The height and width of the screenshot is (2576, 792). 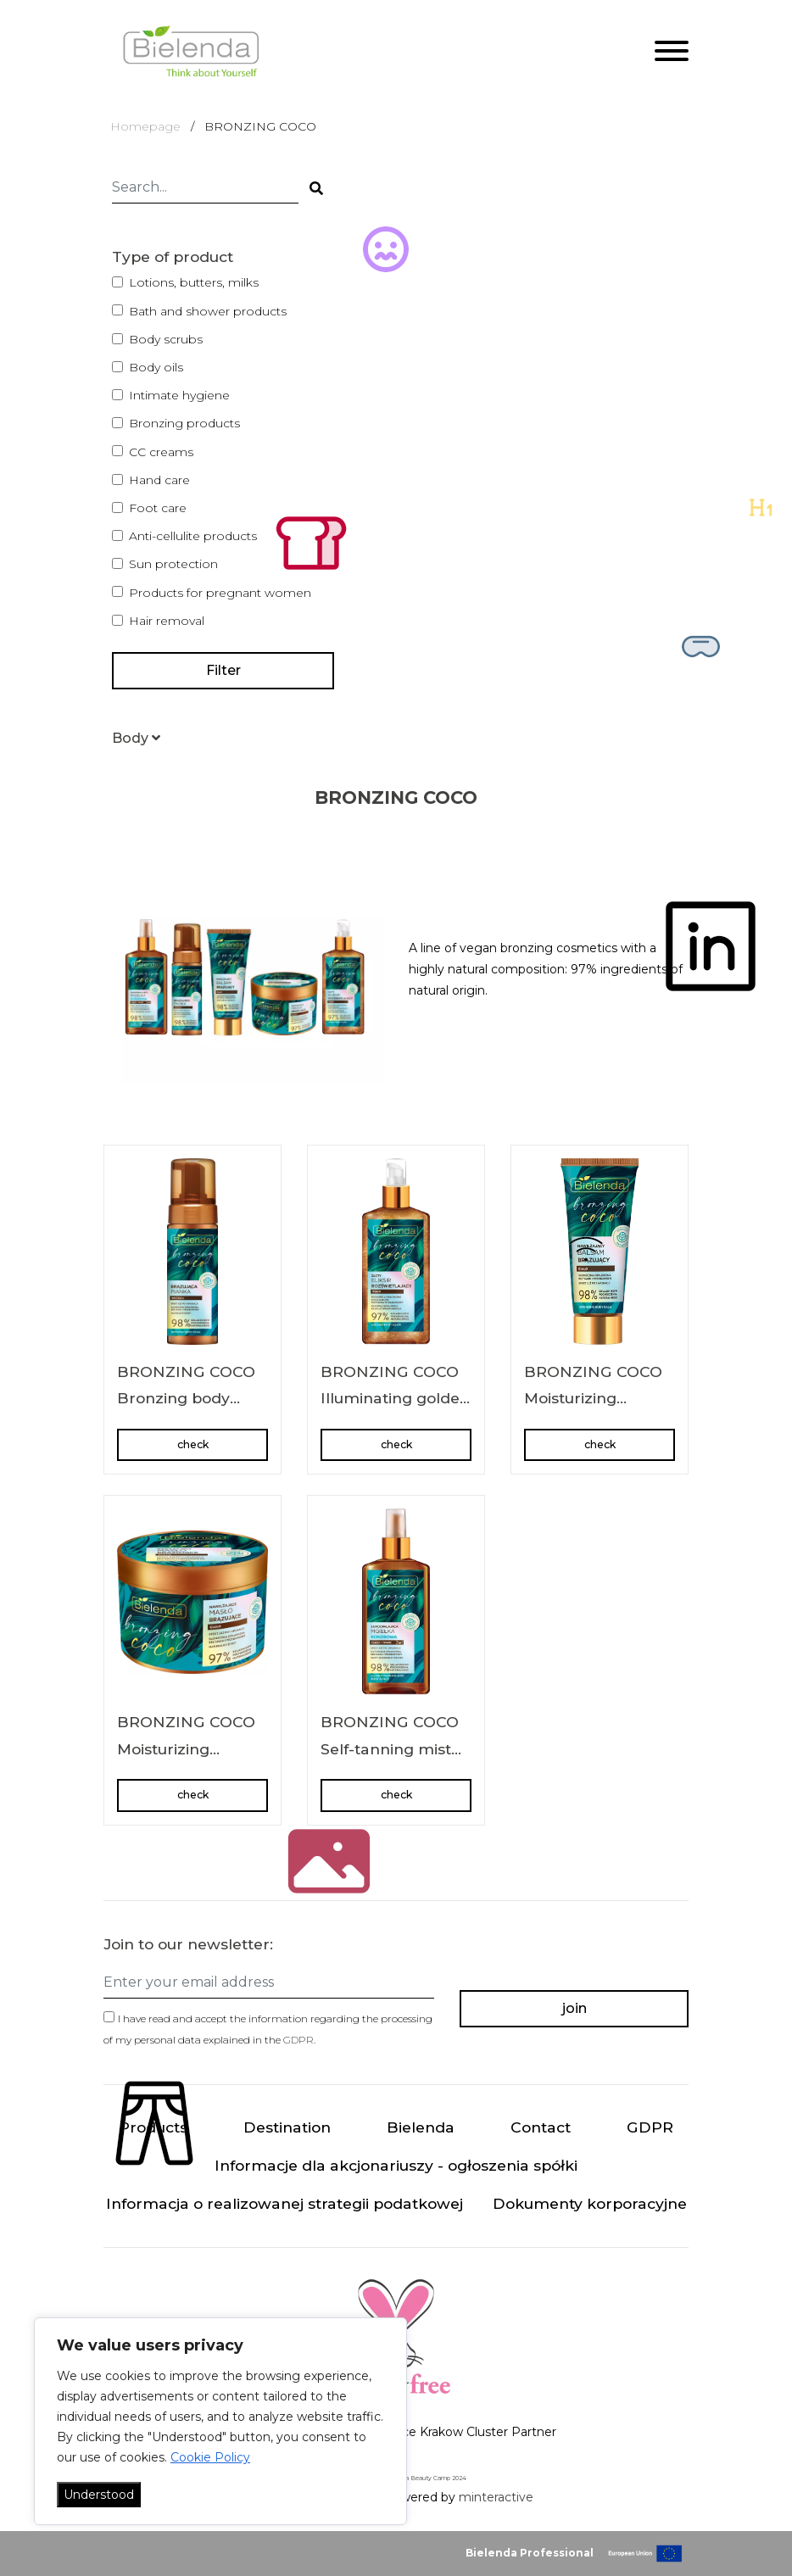 What do you see at coordinates (312, 543) in the screenshot?
I see `browse bakery or bread products` at bounding box center [312, 543].